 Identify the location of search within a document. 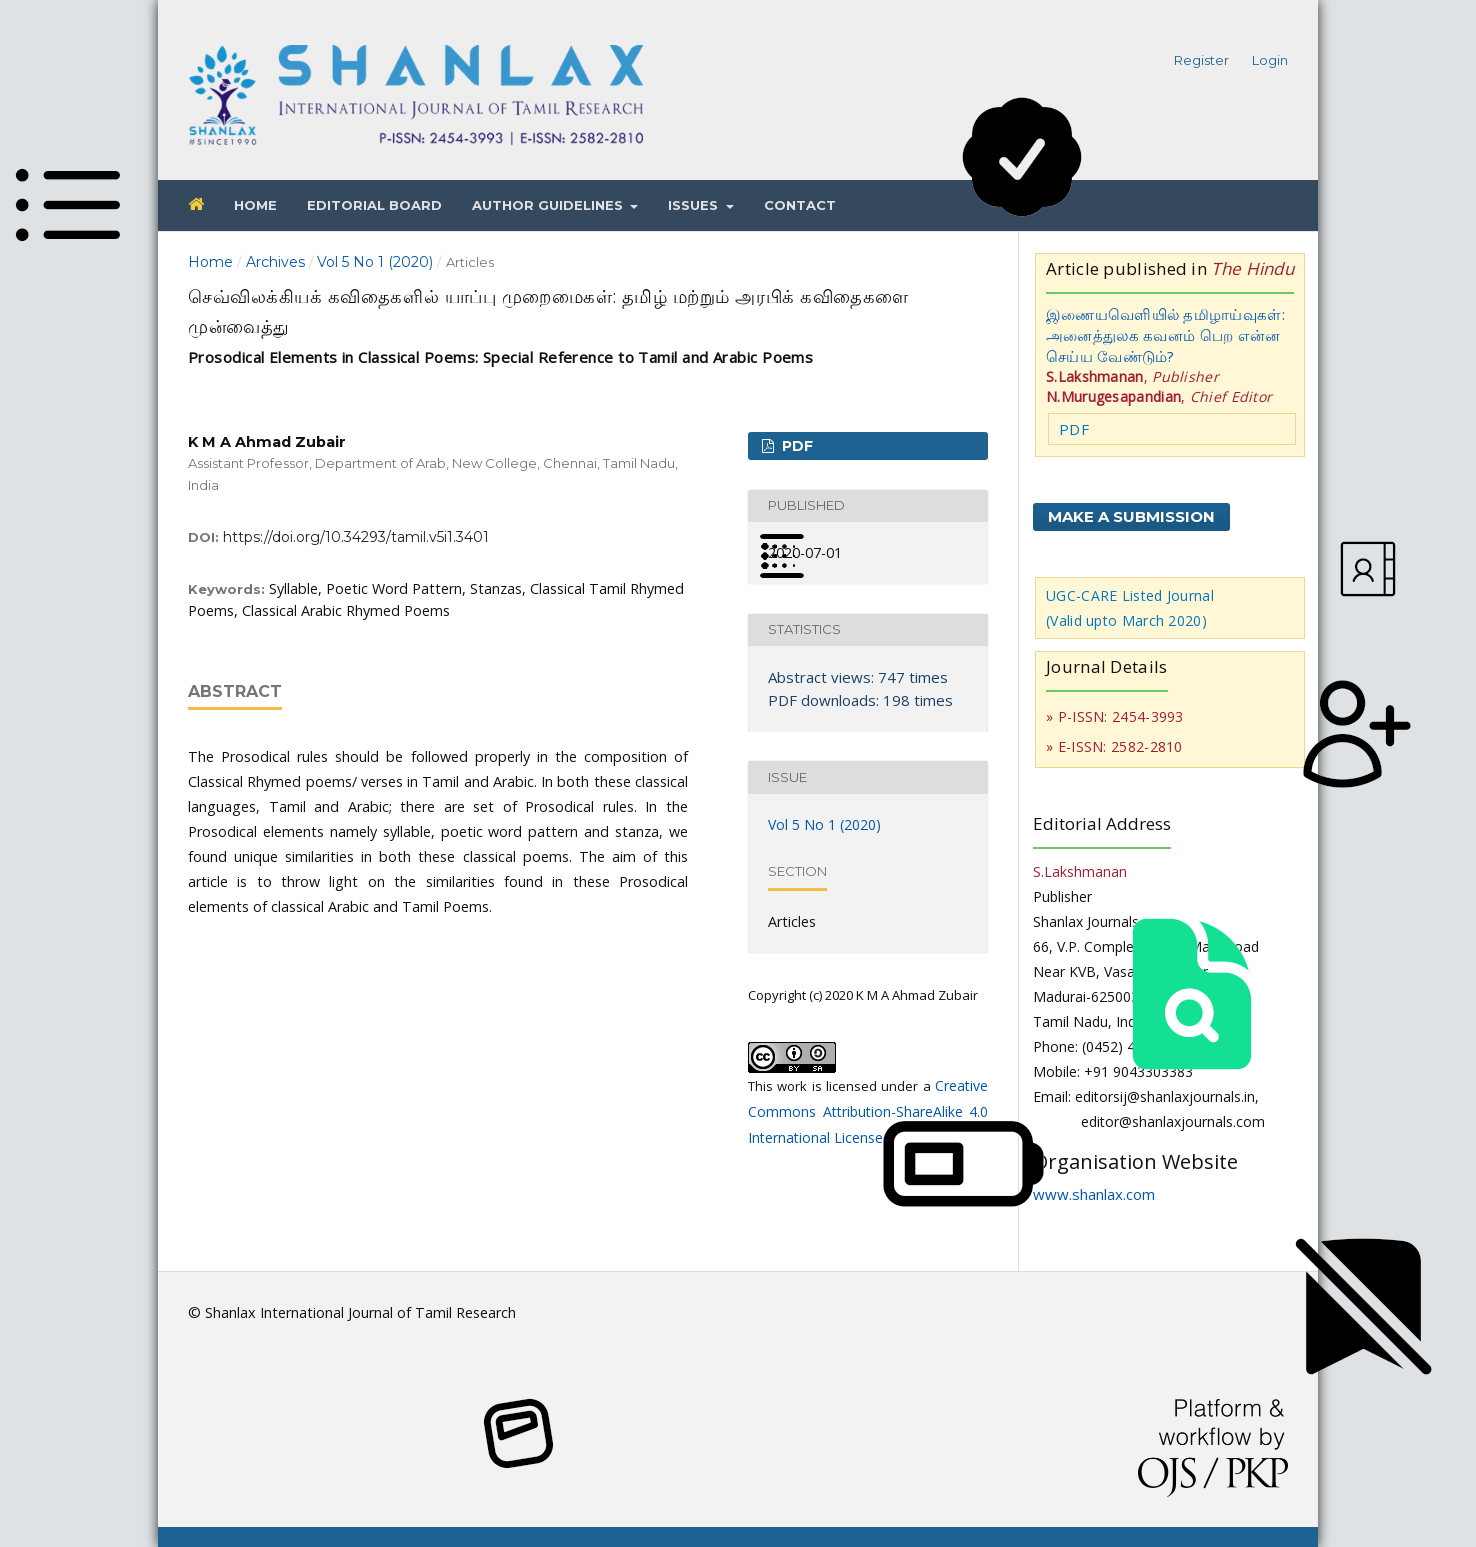
(1192, 994).